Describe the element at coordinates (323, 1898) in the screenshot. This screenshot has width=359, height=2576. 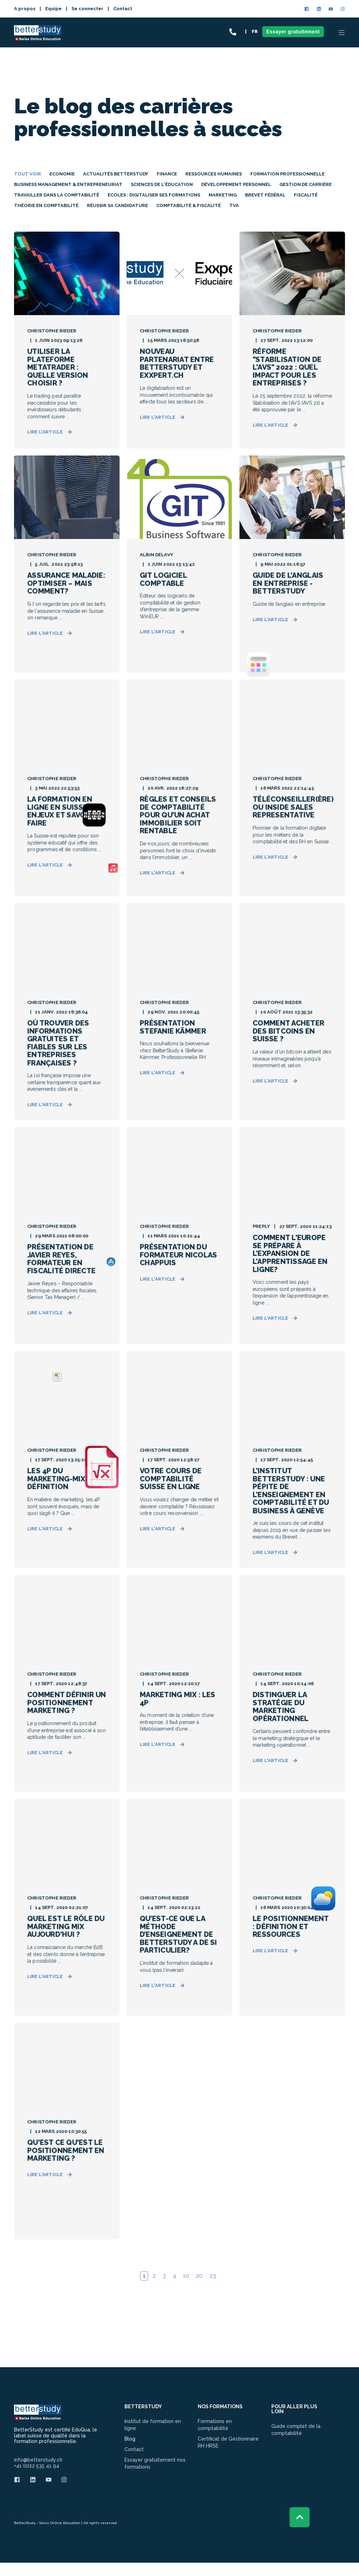
I see `open the weather app` at that location.